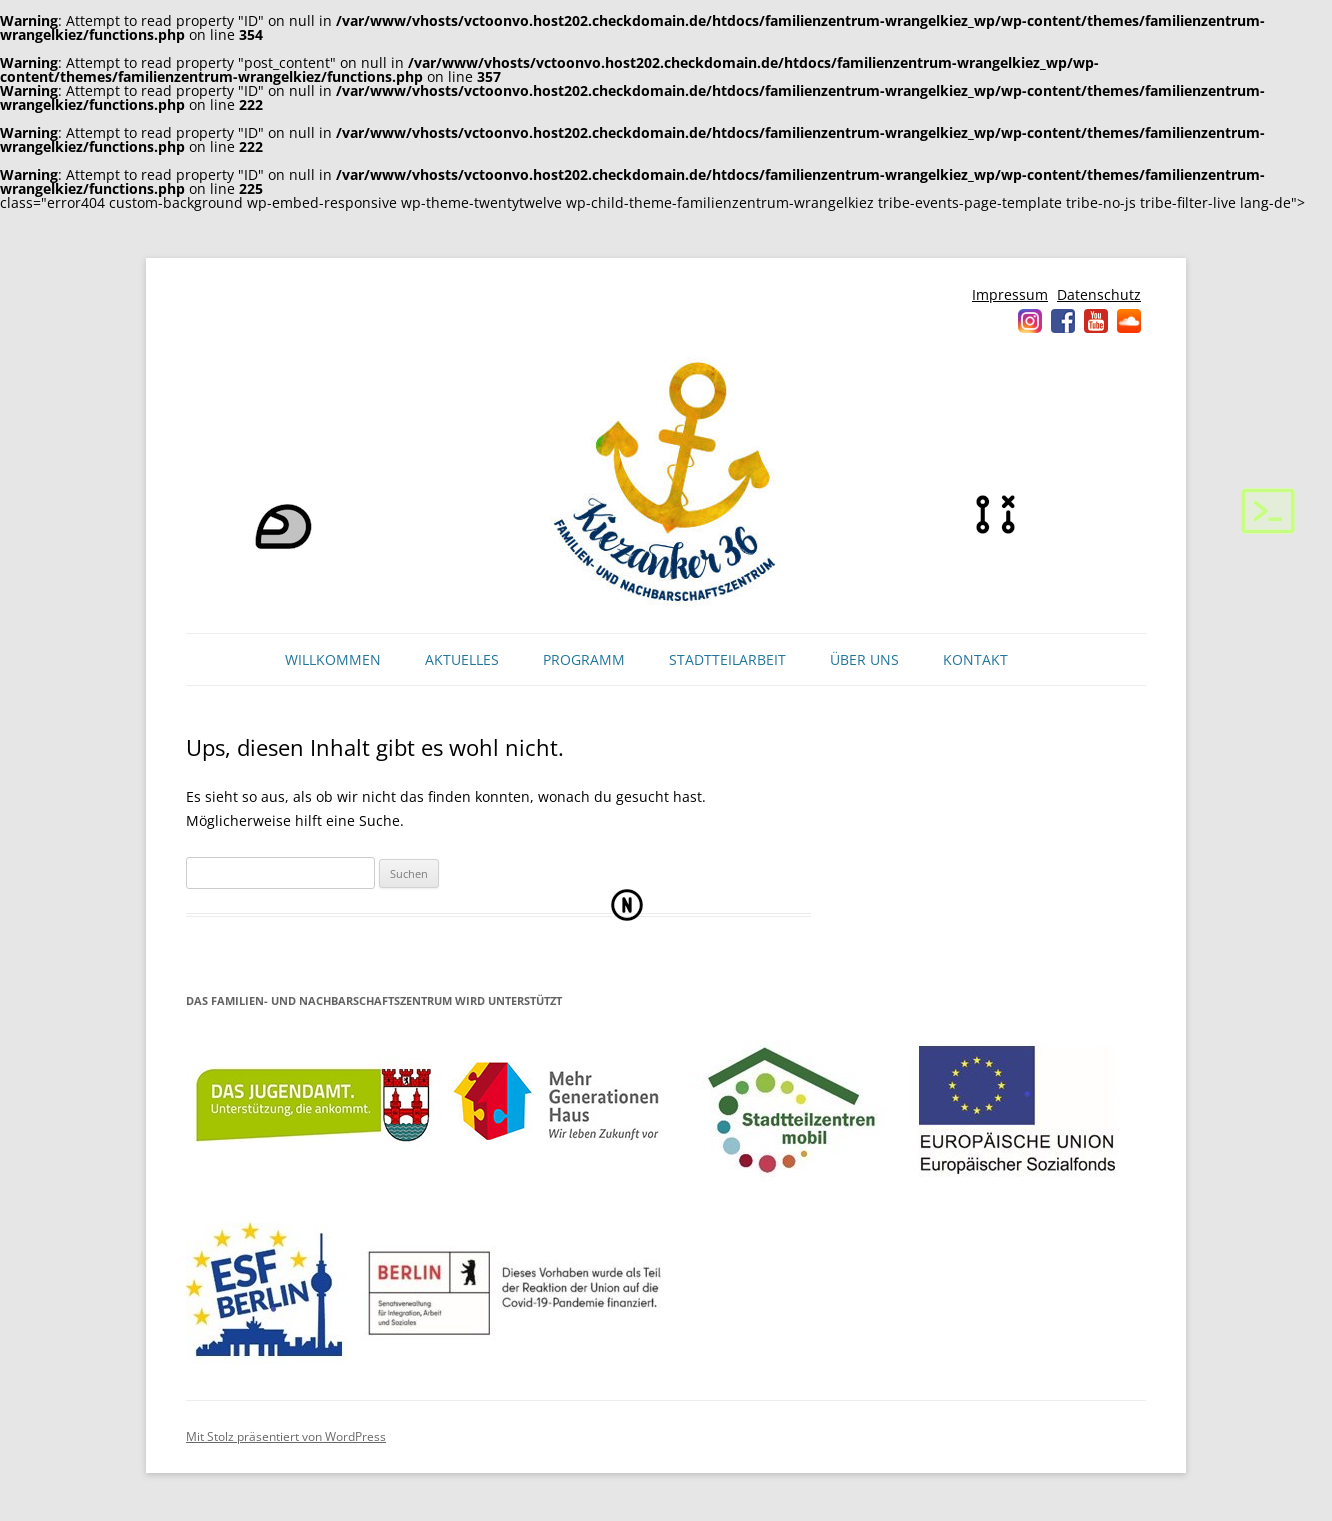  What do you see at coordinates (995, 514) in the screenshot?
I see `a closed or rejected pull request` at bounding box center [995, 514].